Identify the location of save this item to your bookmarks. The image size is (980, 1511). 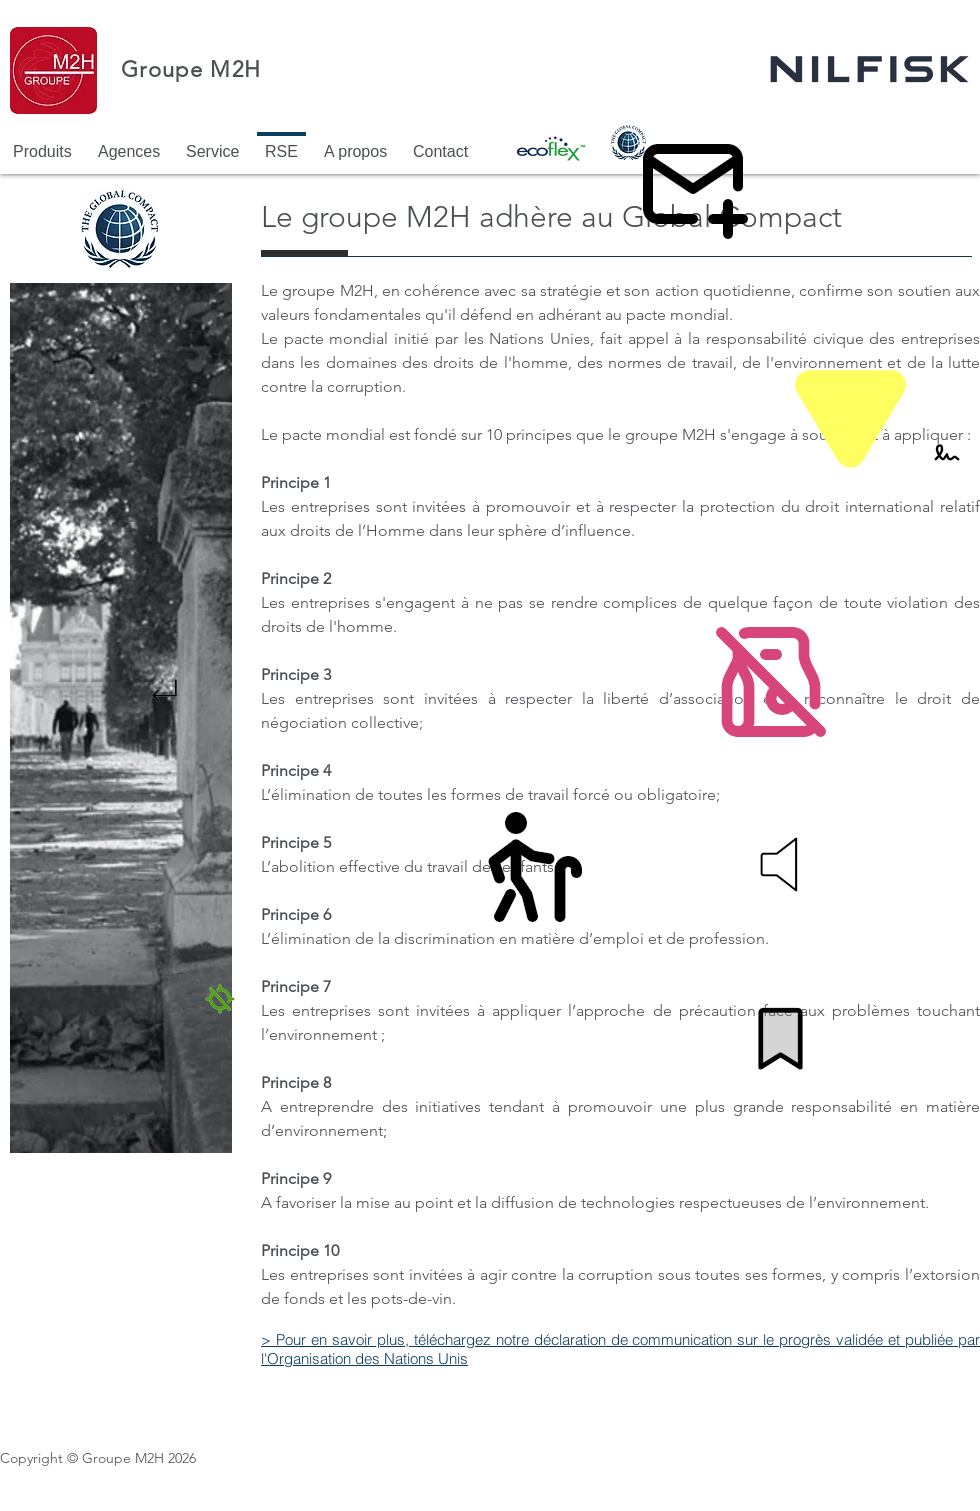
(780, 1037).